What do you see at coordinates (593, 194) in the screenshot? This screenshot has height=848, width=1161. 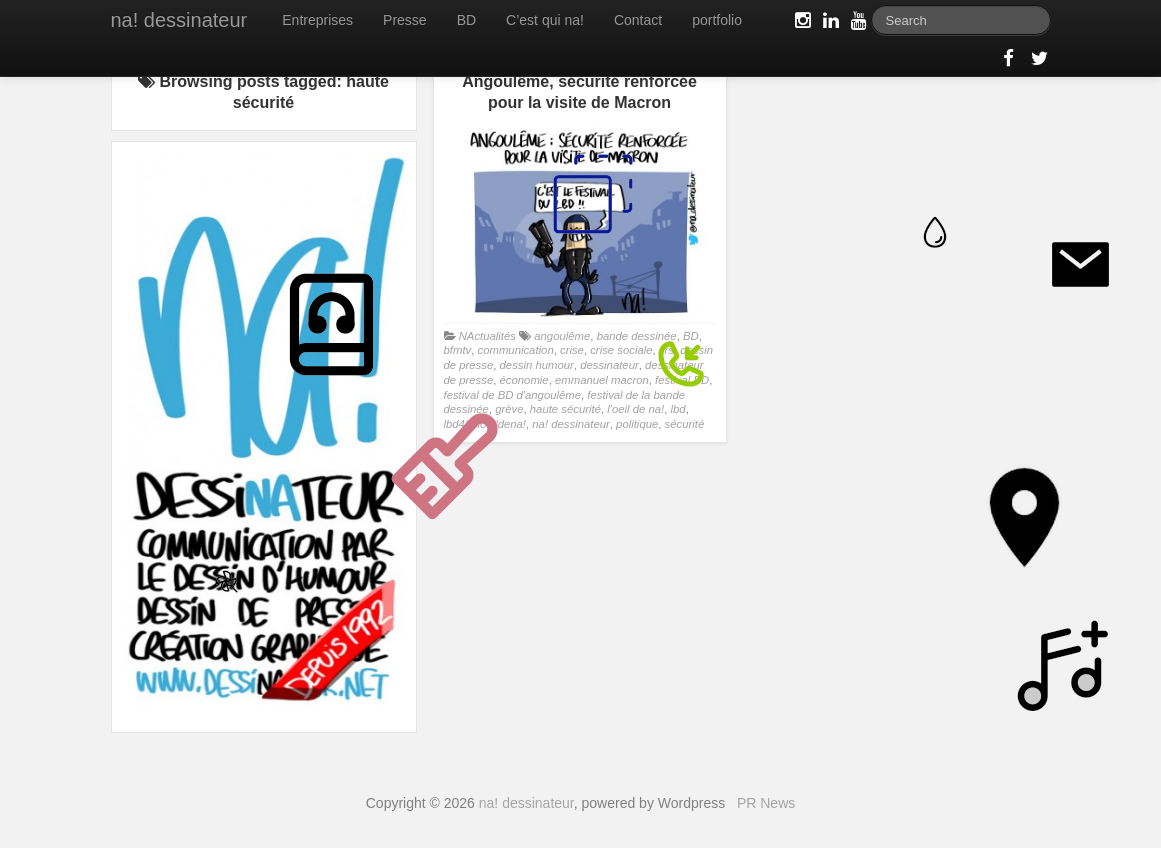 I see `send selection to background layer` at bounding box center [593, 194].